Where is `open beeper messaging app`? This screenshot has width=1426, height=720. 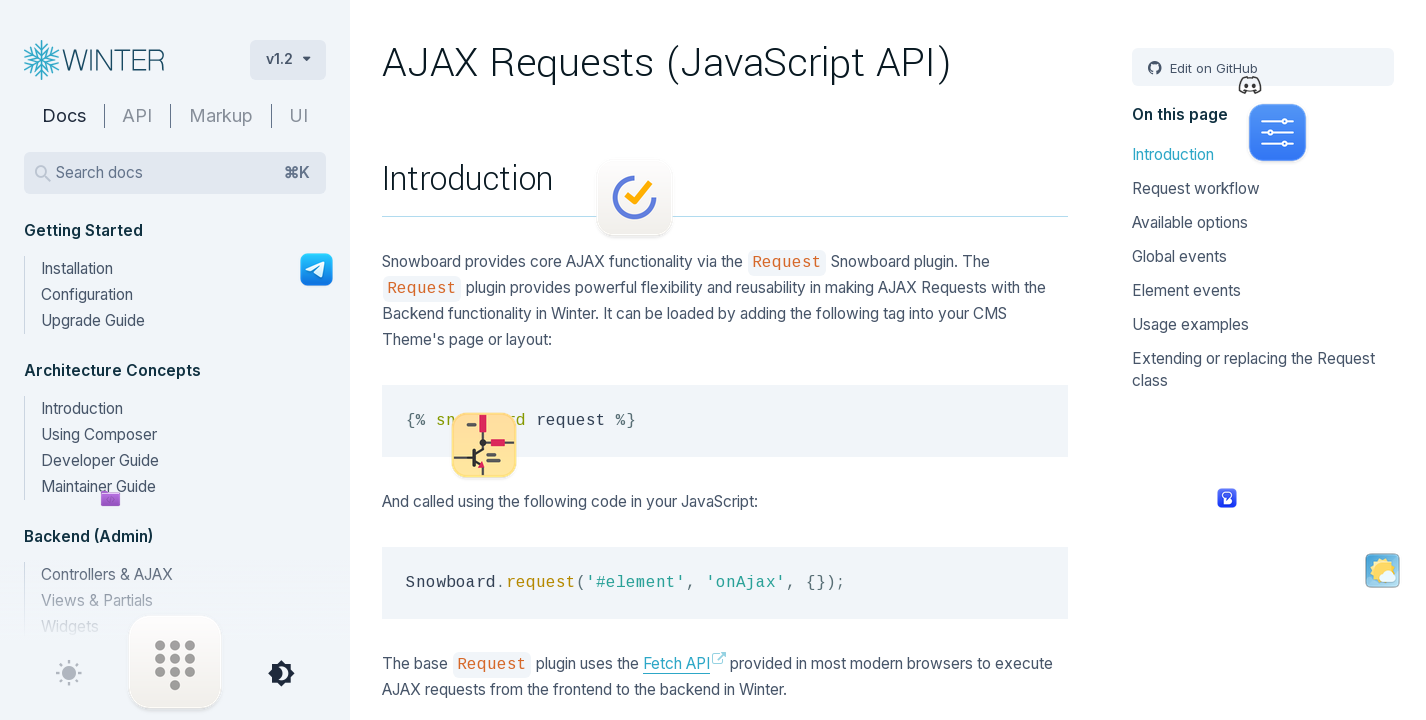 open beeper messaging app is located at coordinates (1227, 498).